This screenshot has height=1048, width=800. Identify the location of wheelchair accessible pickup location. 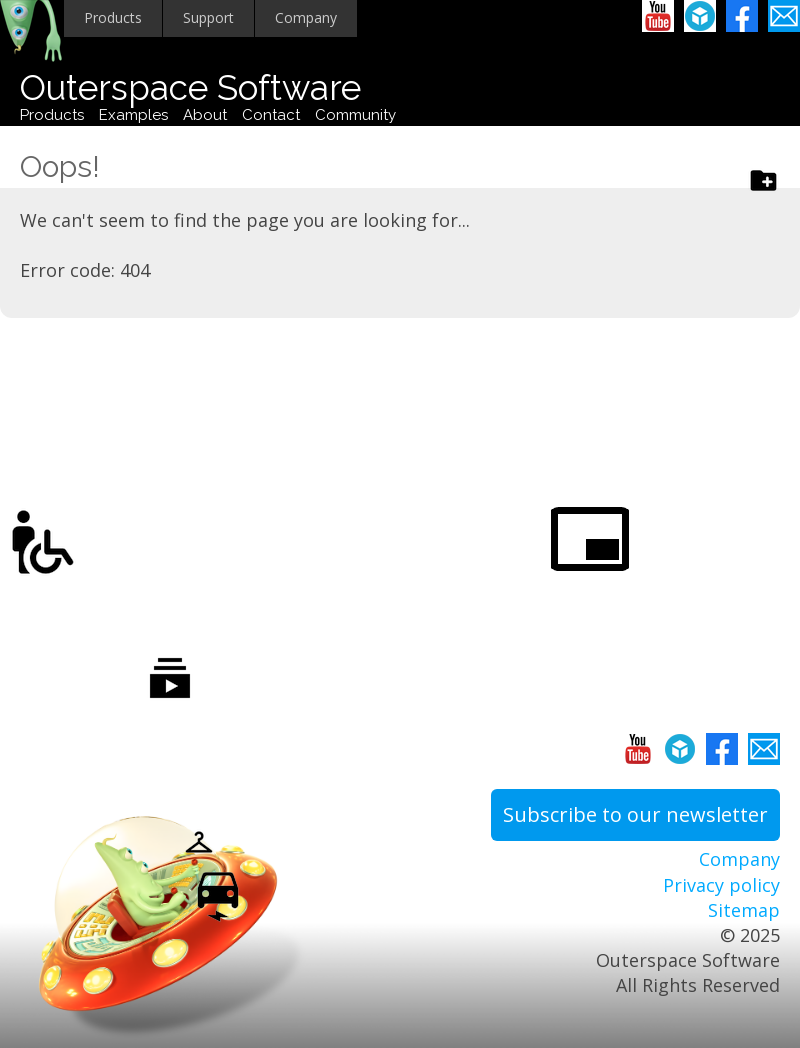
(41, 542).